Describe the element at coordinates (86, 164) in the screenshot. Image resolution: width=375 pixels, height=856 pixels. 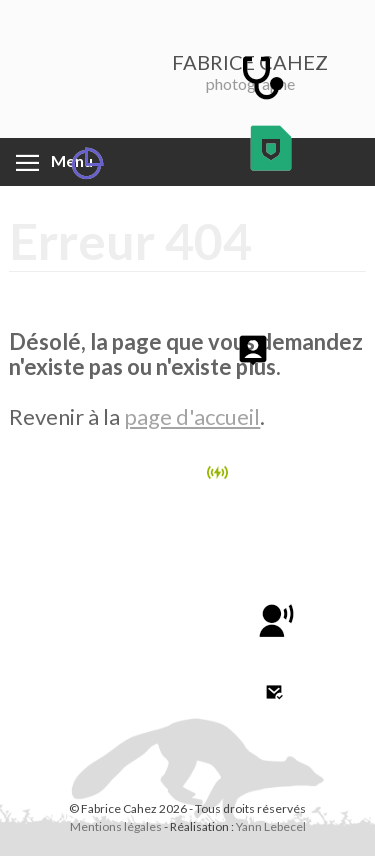
I see `view business analytics or statistics` at that location.